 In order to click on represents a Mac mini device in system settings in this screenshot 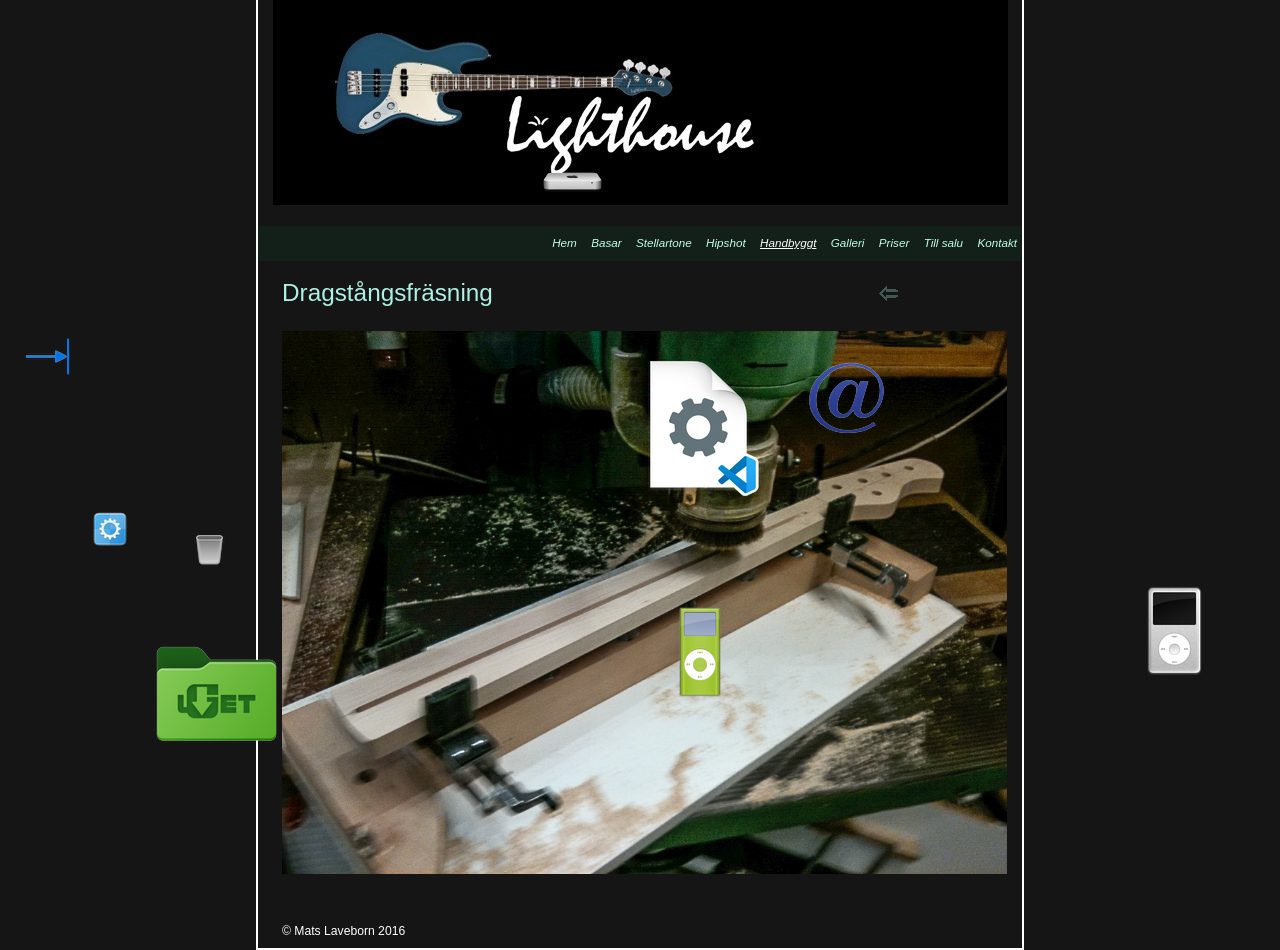, I will do `click(572, 172)`.